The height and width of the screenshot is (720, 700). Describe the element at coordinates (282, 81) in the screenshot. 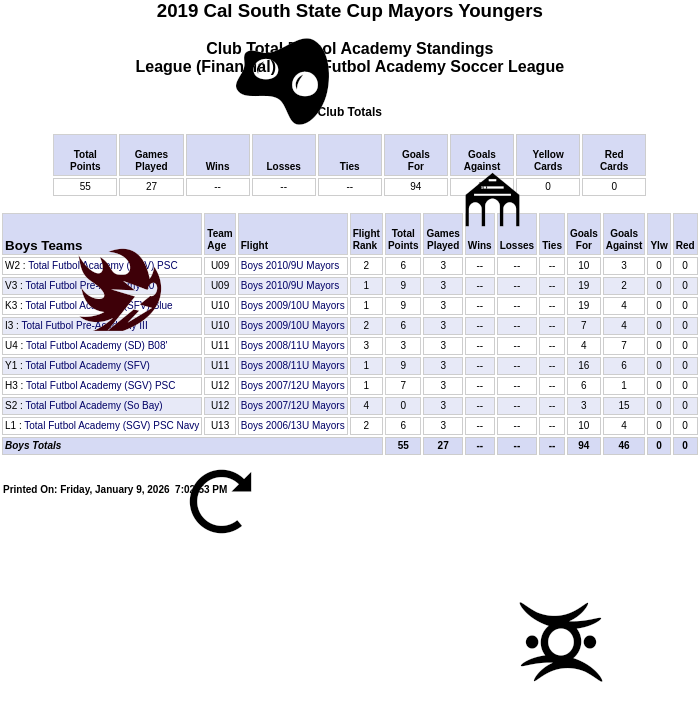

I see `indicates breakfast or morning meal options` at that location.